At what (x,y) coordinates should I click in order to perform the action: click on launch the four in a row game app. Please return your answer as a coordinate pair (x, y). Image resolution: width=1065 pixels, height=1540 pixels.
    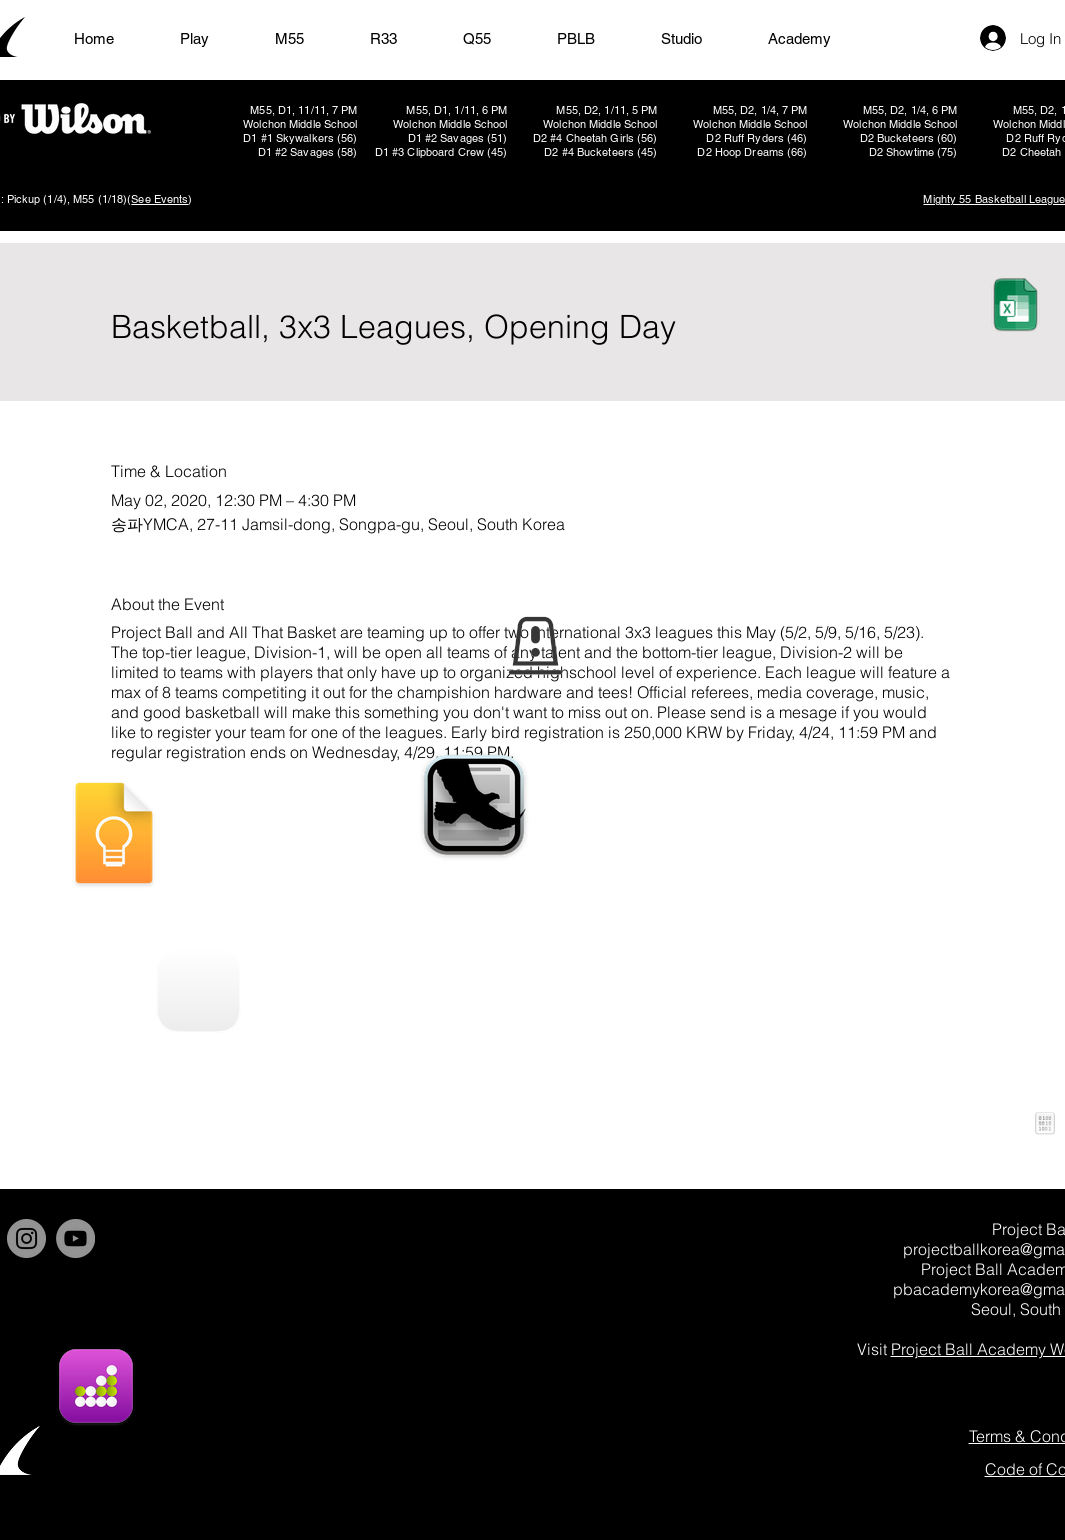
    Looking at the image, I should click on (96, 1386).